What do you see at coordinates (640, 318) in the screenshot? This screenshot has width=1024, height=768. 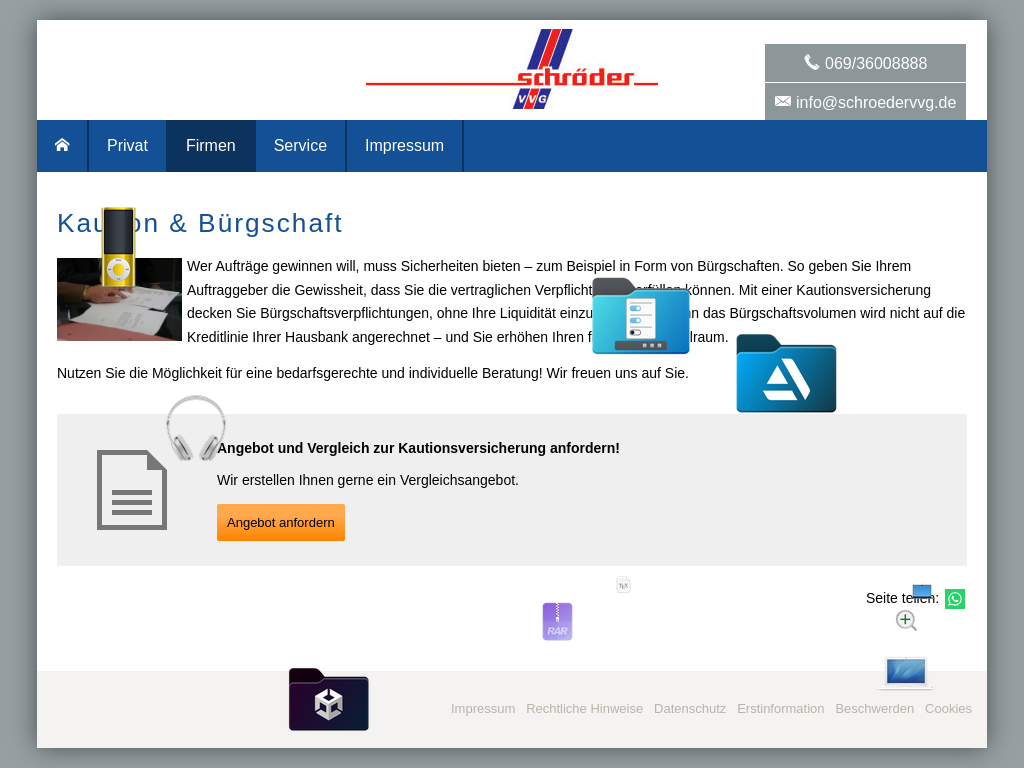 I see `open settings or preferences folder` at bounding box center [640, 318].